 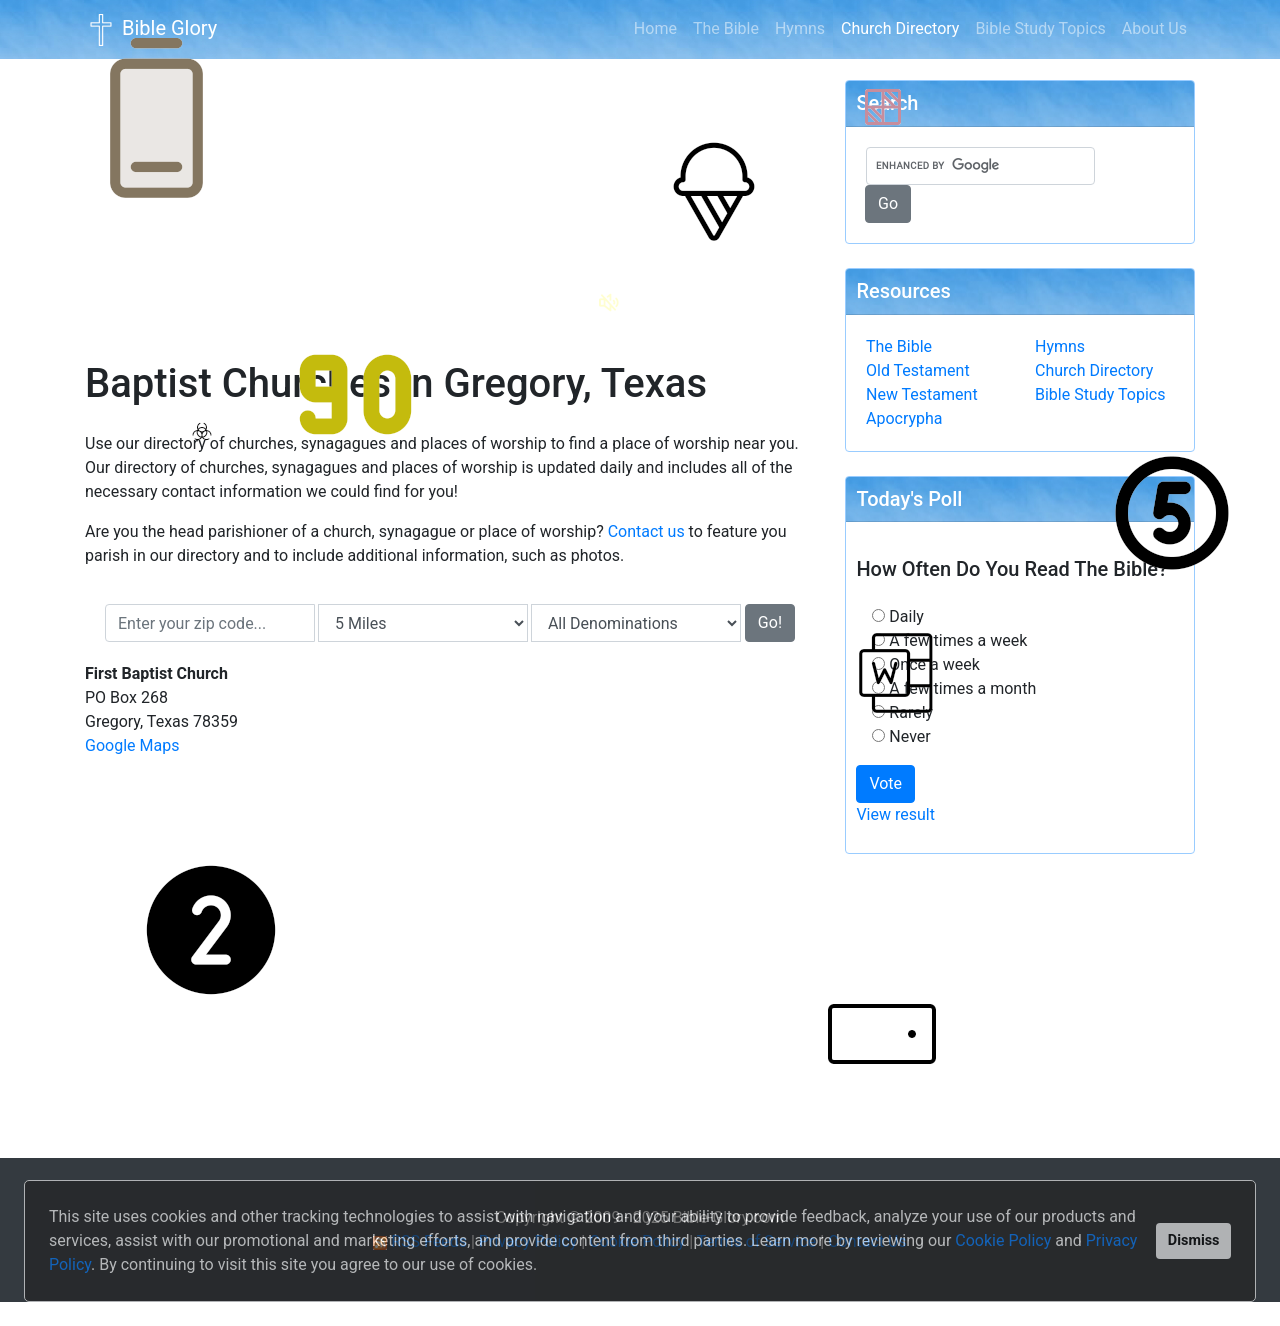 What do you see at coordinates (714, 190) in the screenshot?
I see `browse desserts or frozen treats category` at bounding box center [714, 190].